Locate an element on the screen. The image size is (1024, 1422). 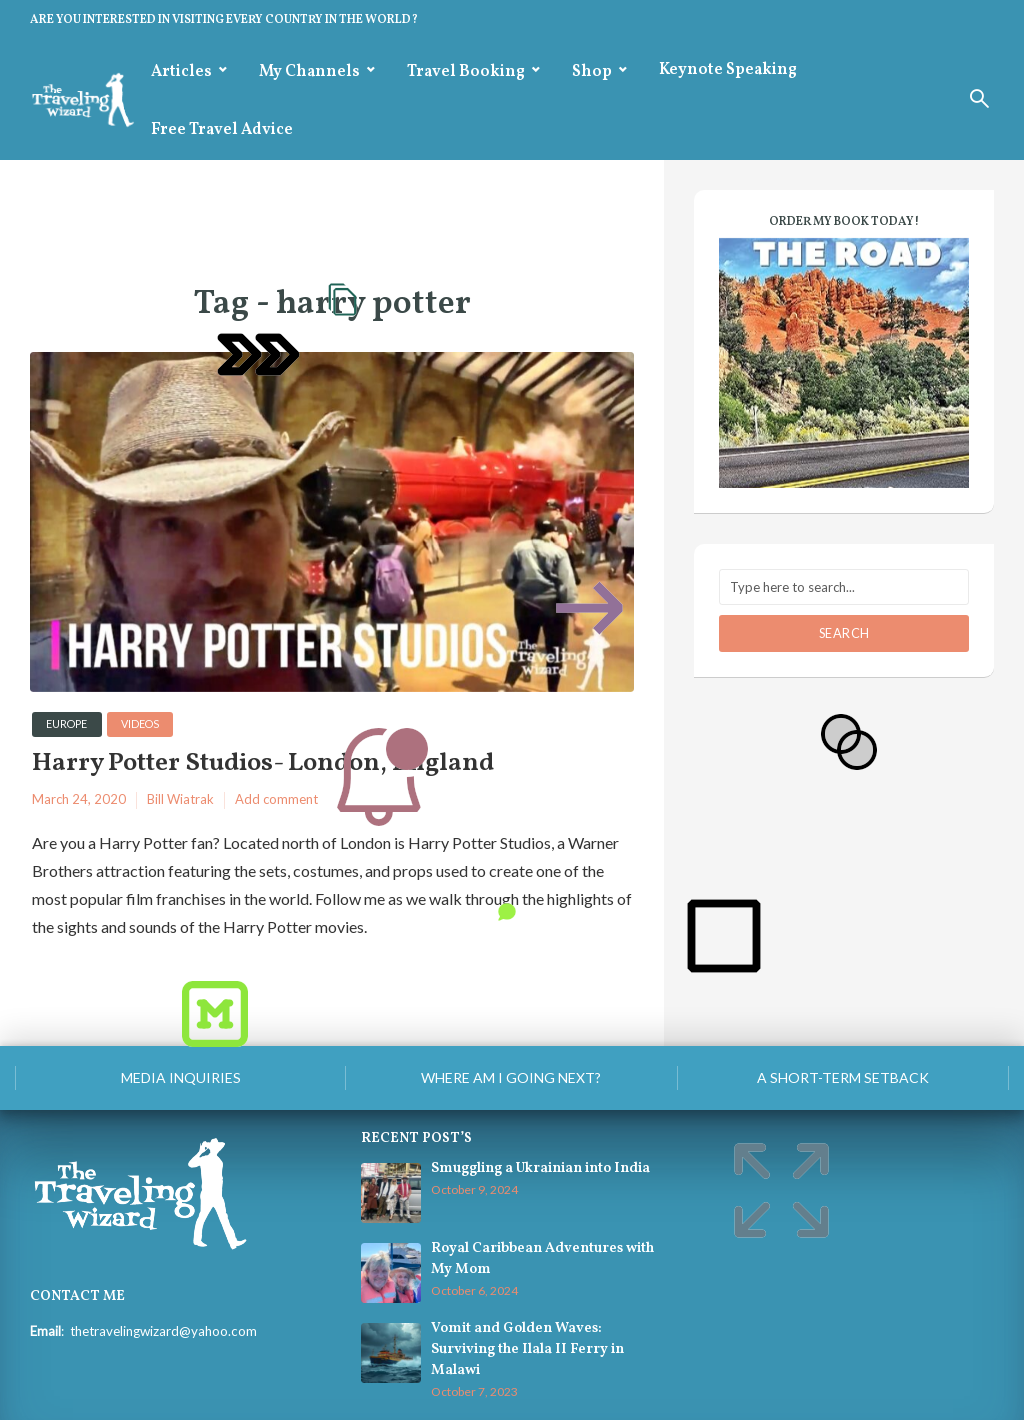
navigate to the next item is located at coordinates (593, 609).